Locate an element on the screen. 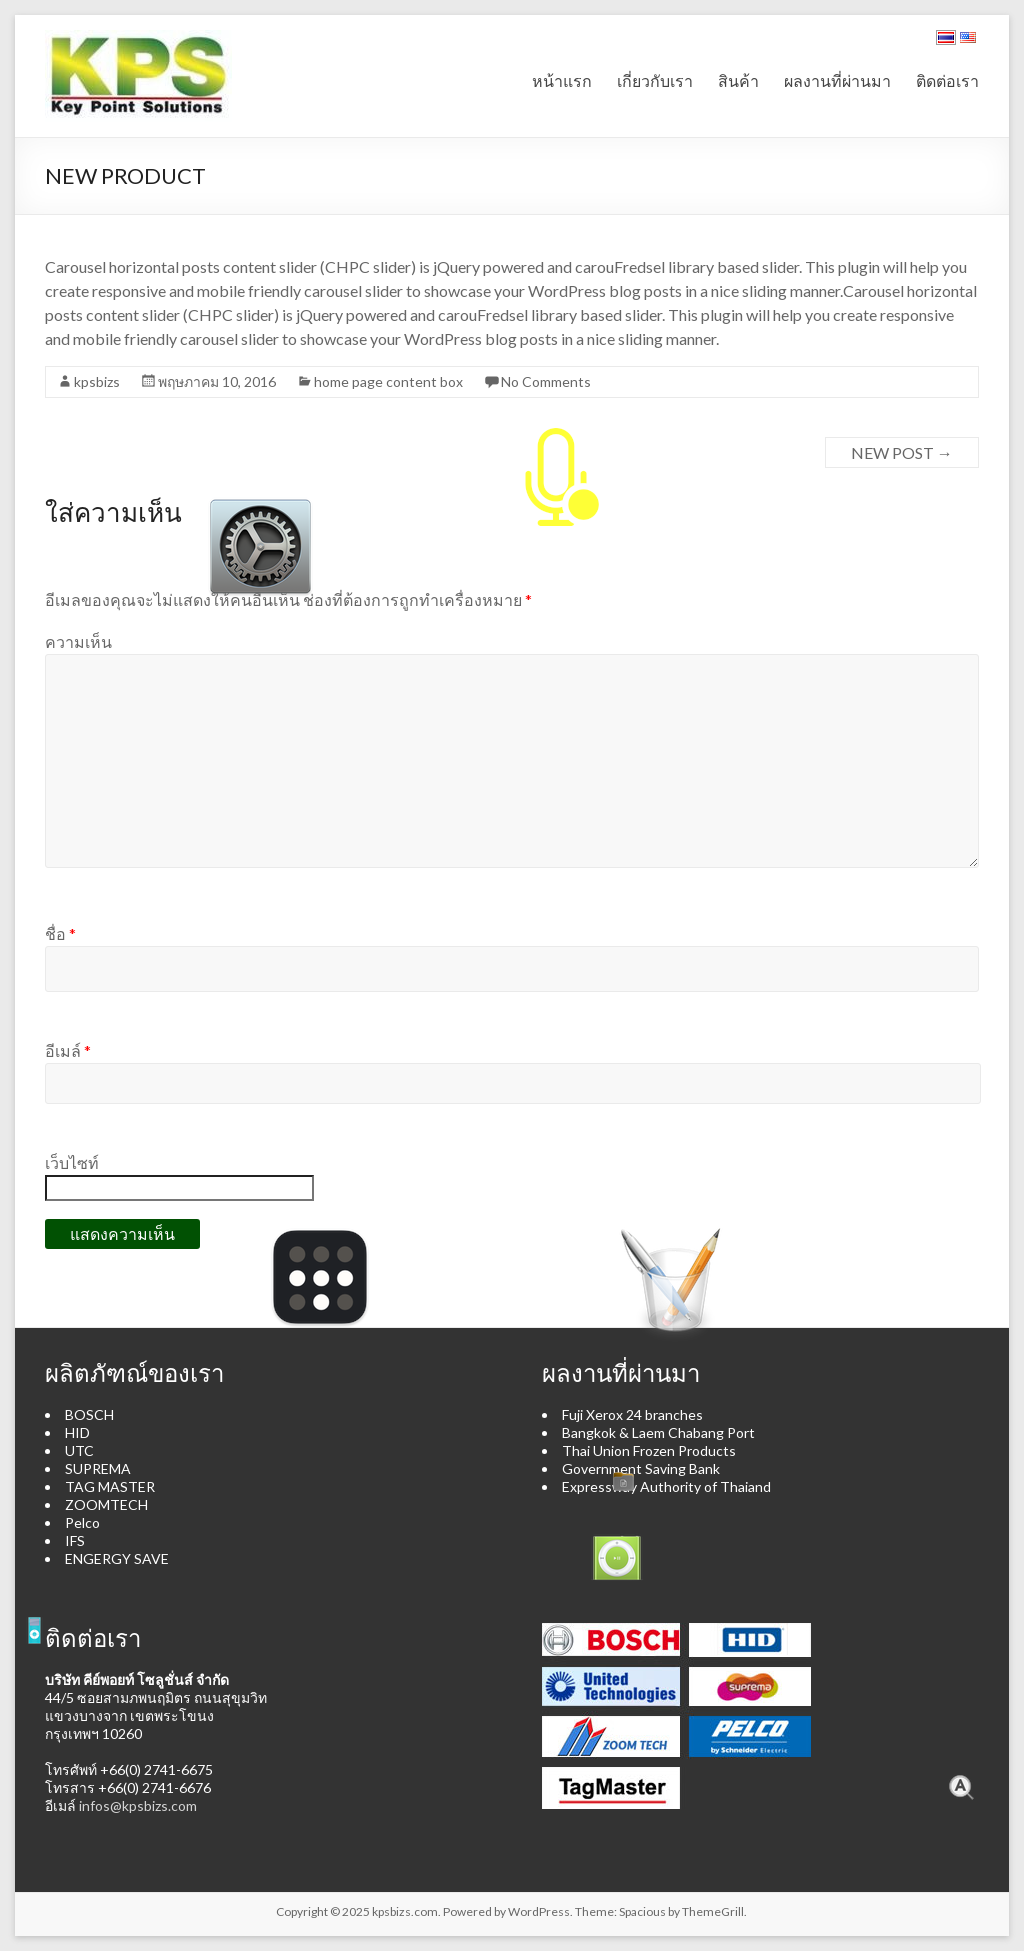 The height and width of the screenshot is (1951, 1024). access advertising and privacy settings is located at coordinates (260, 546).